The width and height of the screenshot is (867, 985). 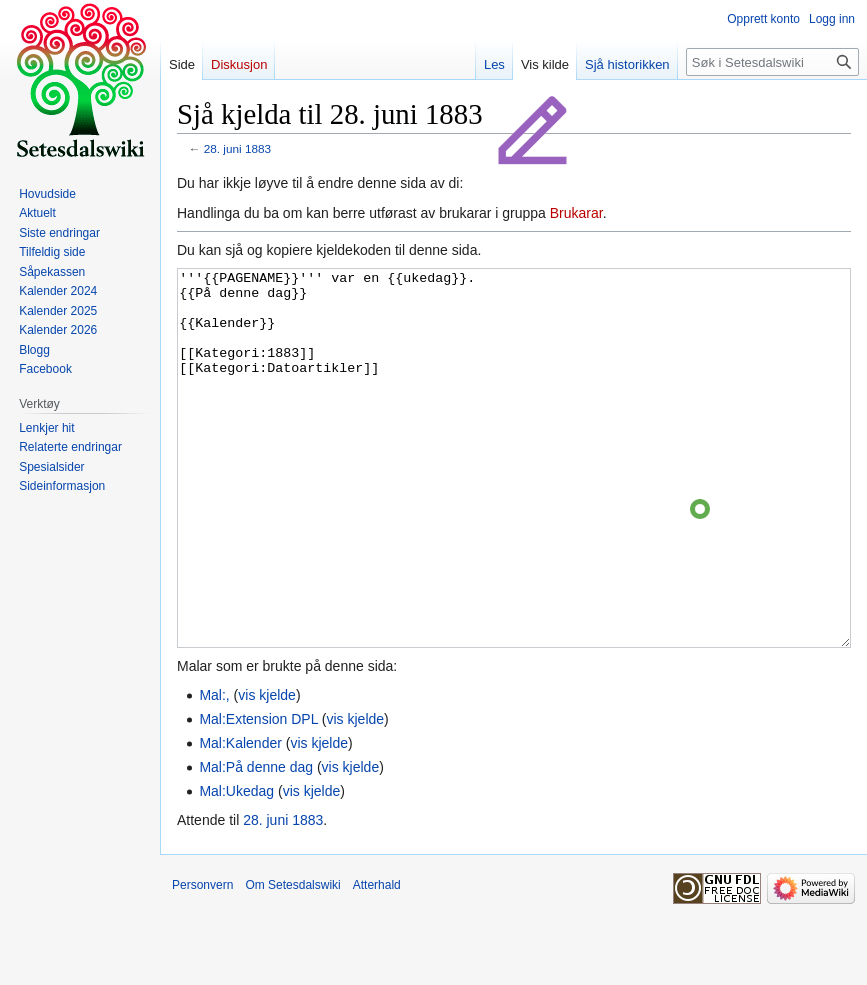 I want to click on osano privacy platform logo, so click(x=700, y=509).